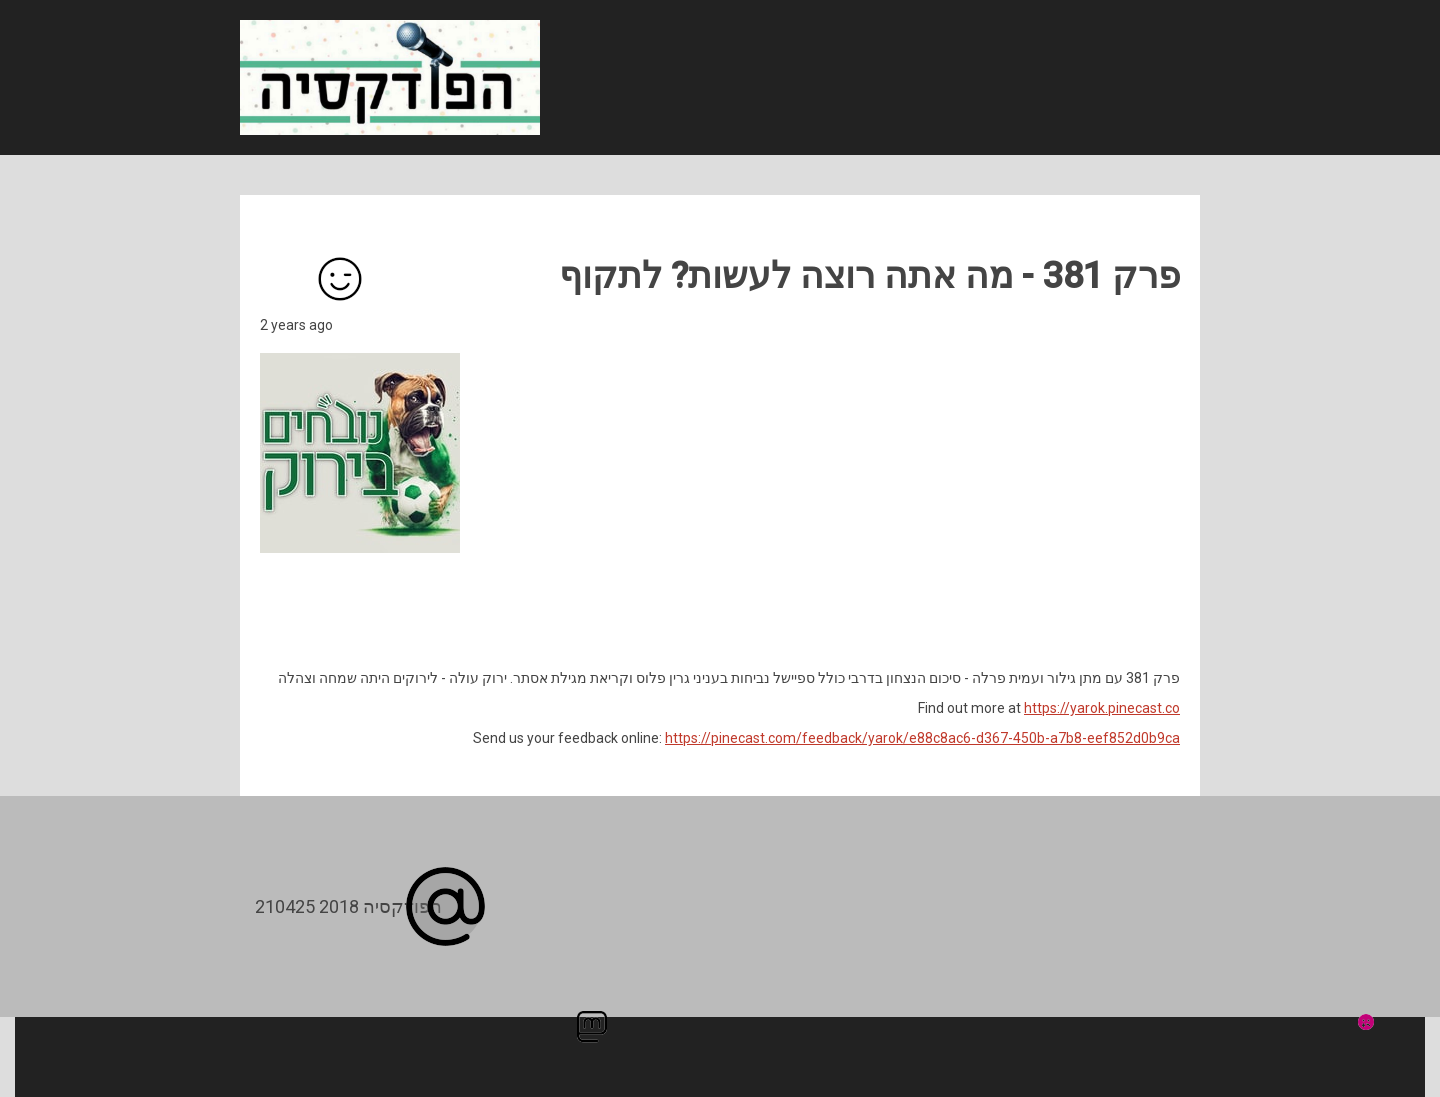 The image size is (1440, 1097). Describe the element at coordinates (592, 1026) in the screenshot. I see `open mastodon app` at that location.